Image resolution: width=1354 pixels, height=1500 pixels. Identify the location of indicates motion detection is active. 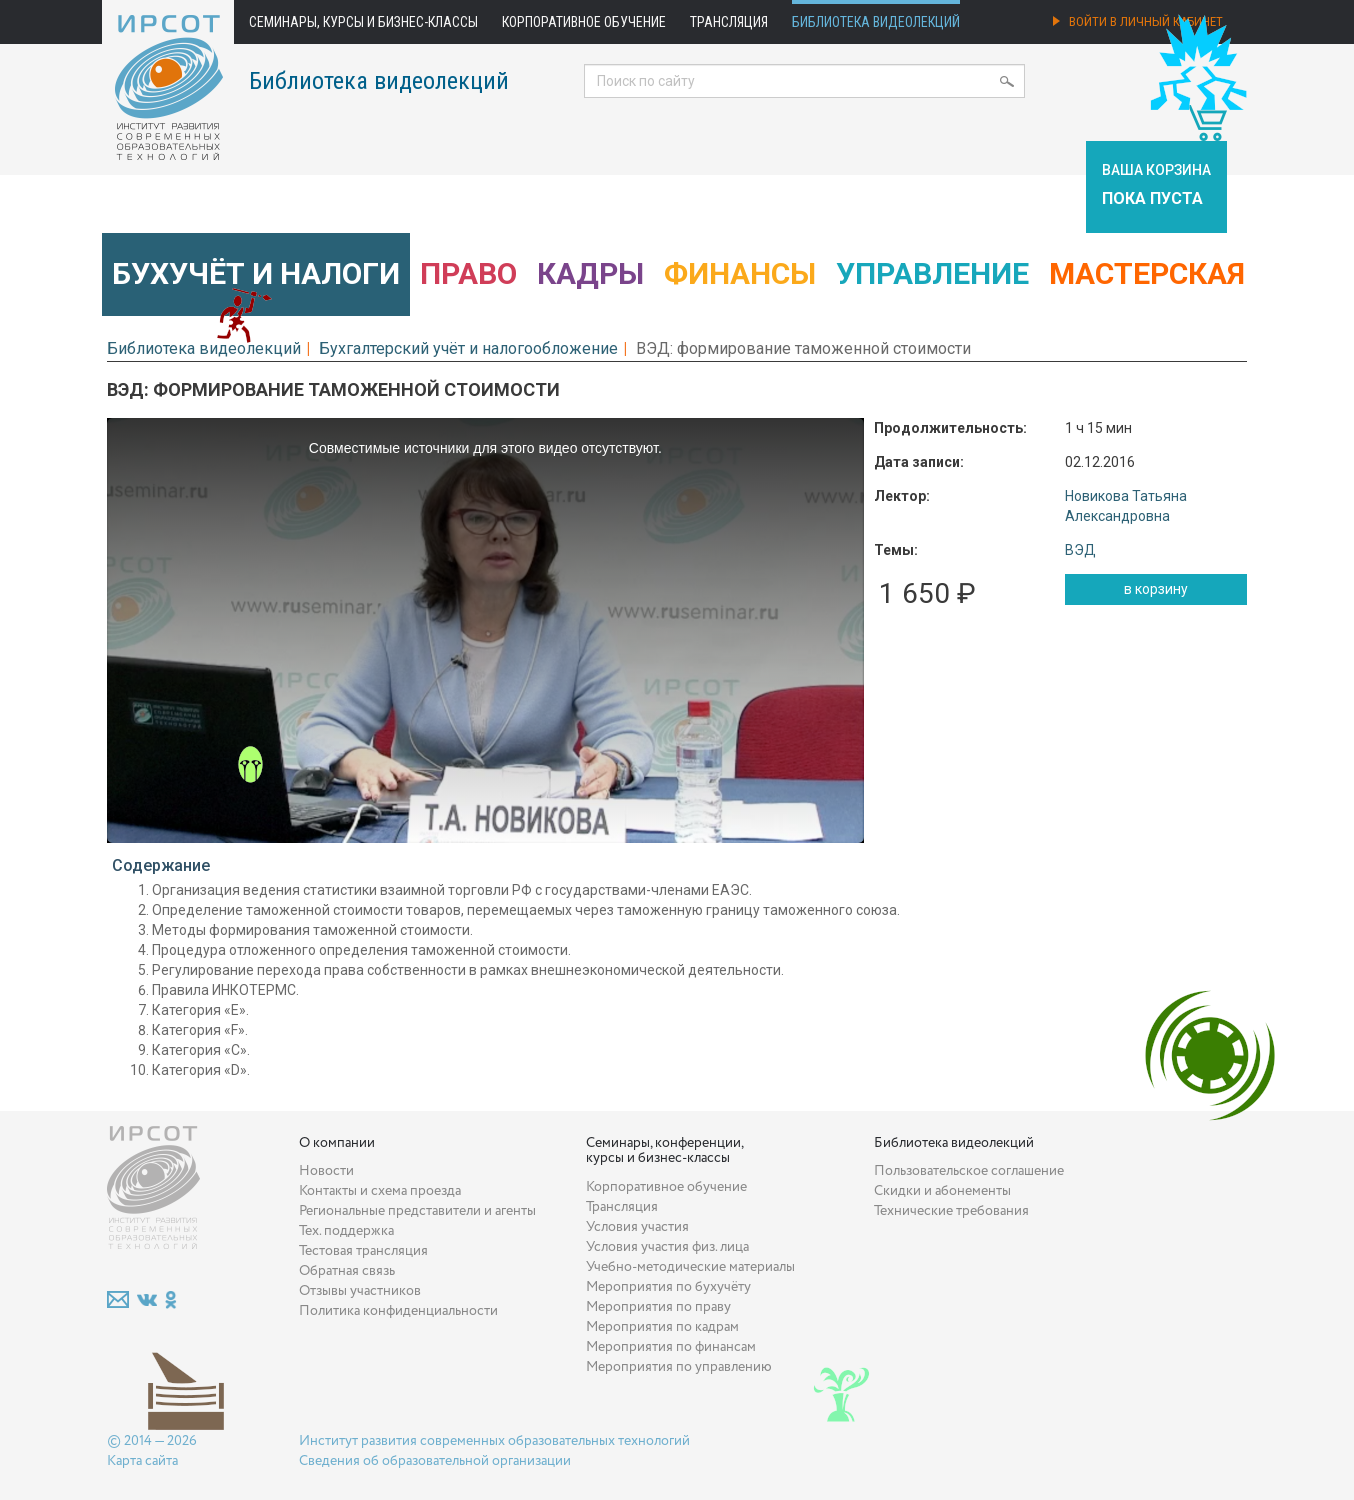
(1209, 1055).